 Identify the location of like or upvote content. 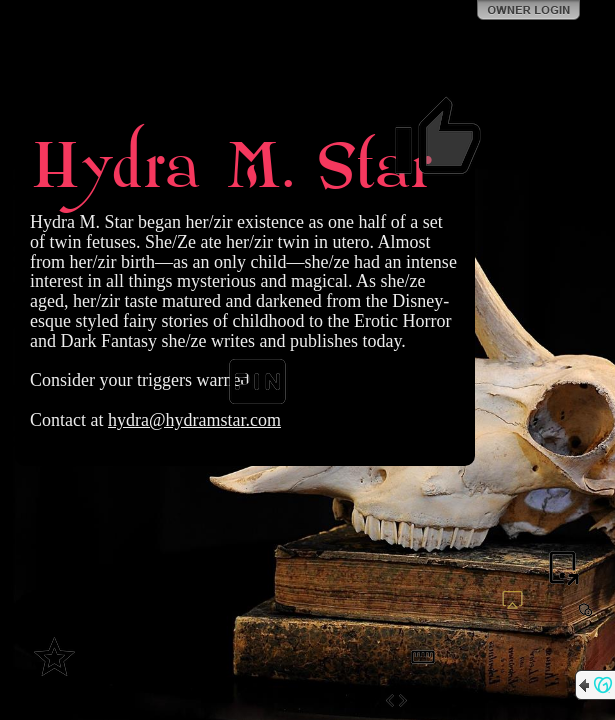
(438, 139).